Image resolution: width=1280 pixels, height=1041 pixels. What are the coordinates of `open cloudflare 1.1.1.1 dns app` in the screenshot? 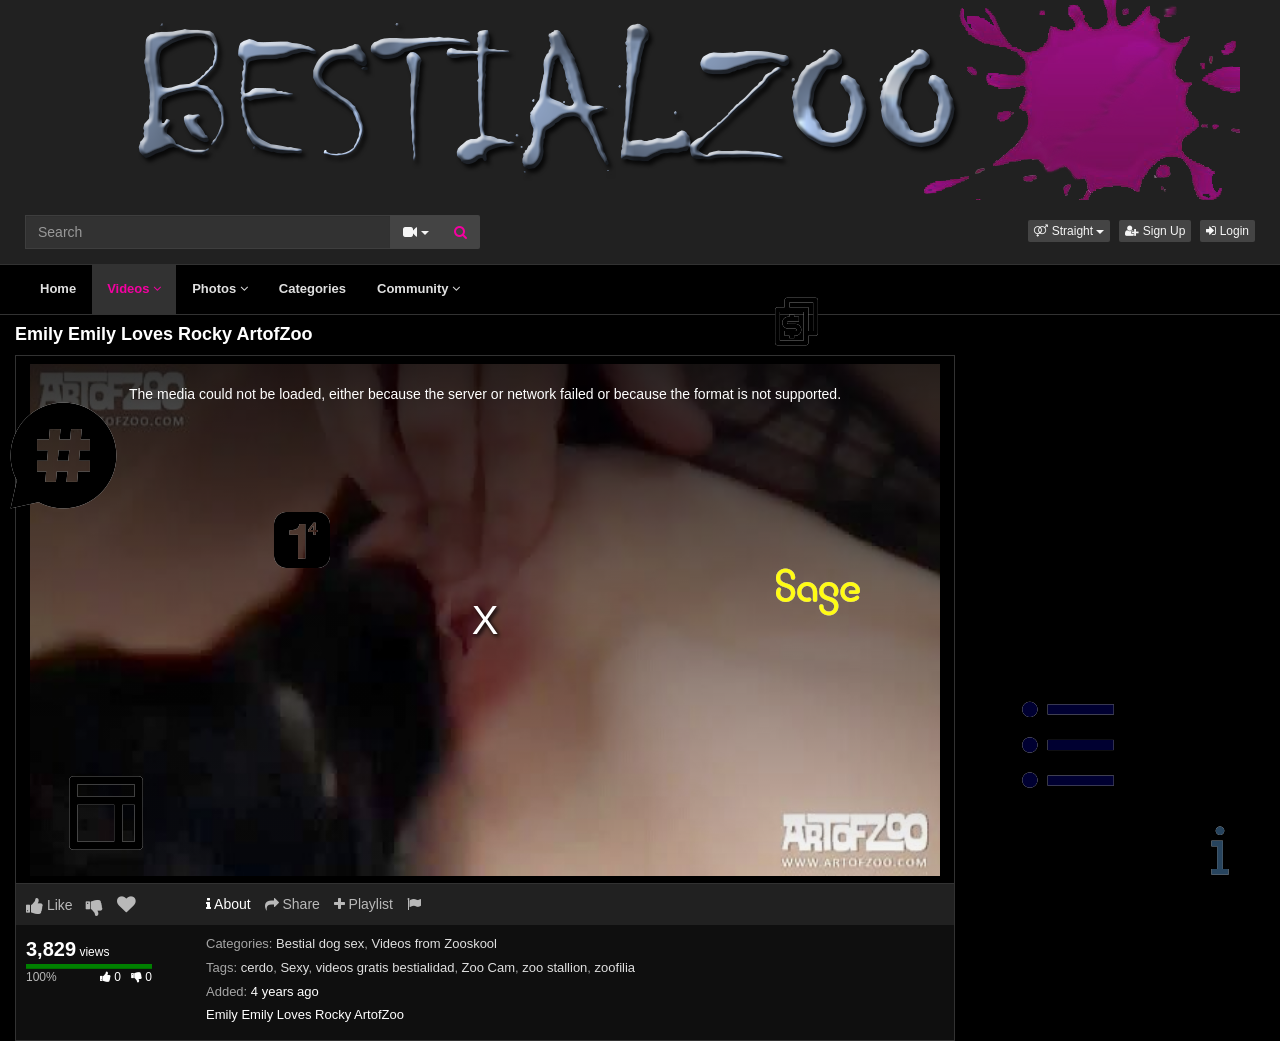 It's located at (302, 540).